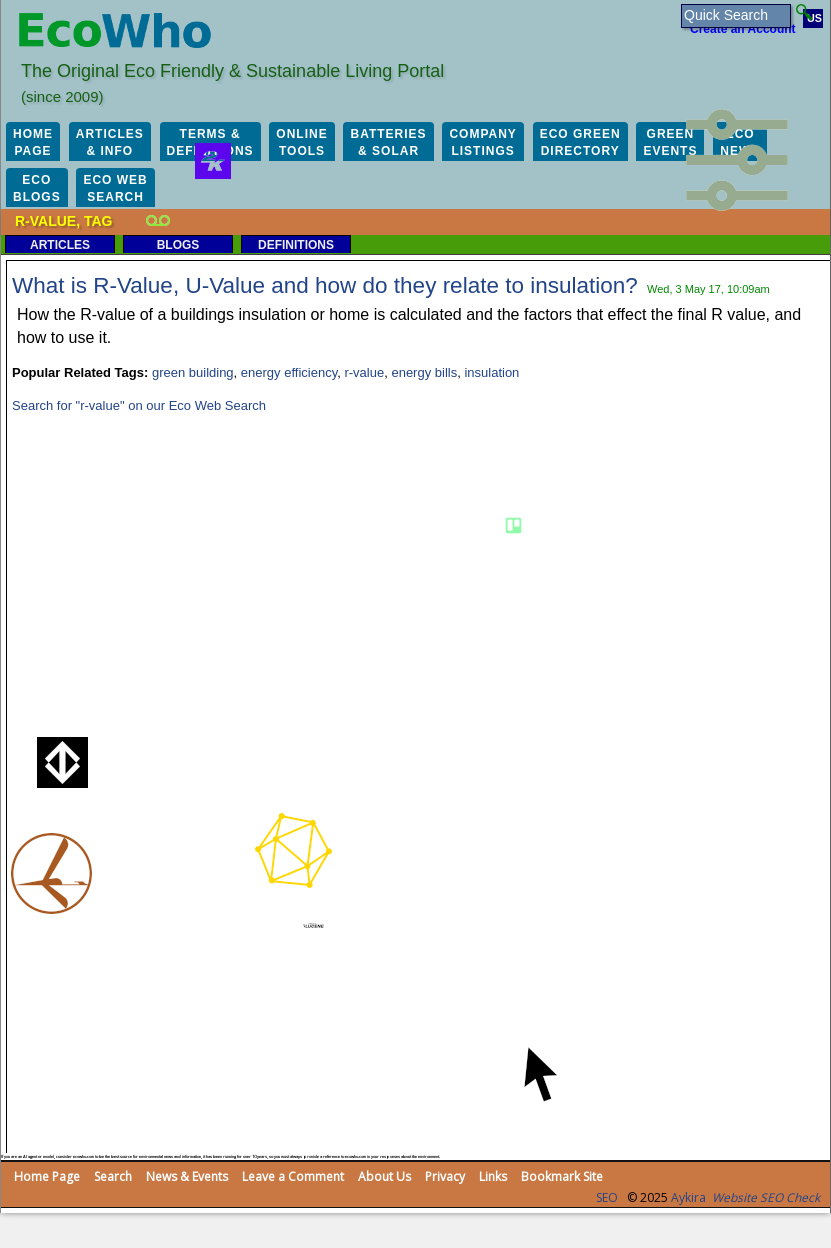  Describe the element at coordinates (62, 762) in the screenshot. I see `são paulo metro official app or website` at that location.